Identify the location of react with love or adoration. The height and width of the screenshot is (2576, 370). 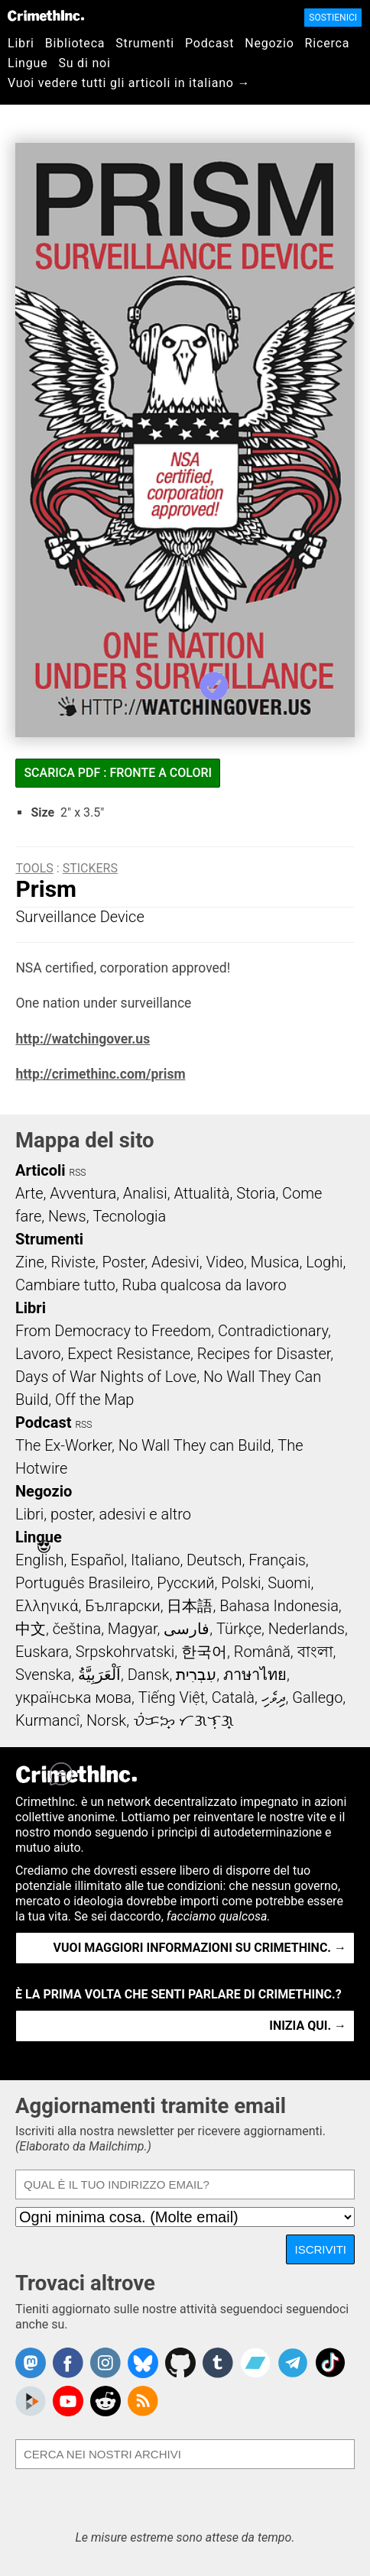
(44, 1546).